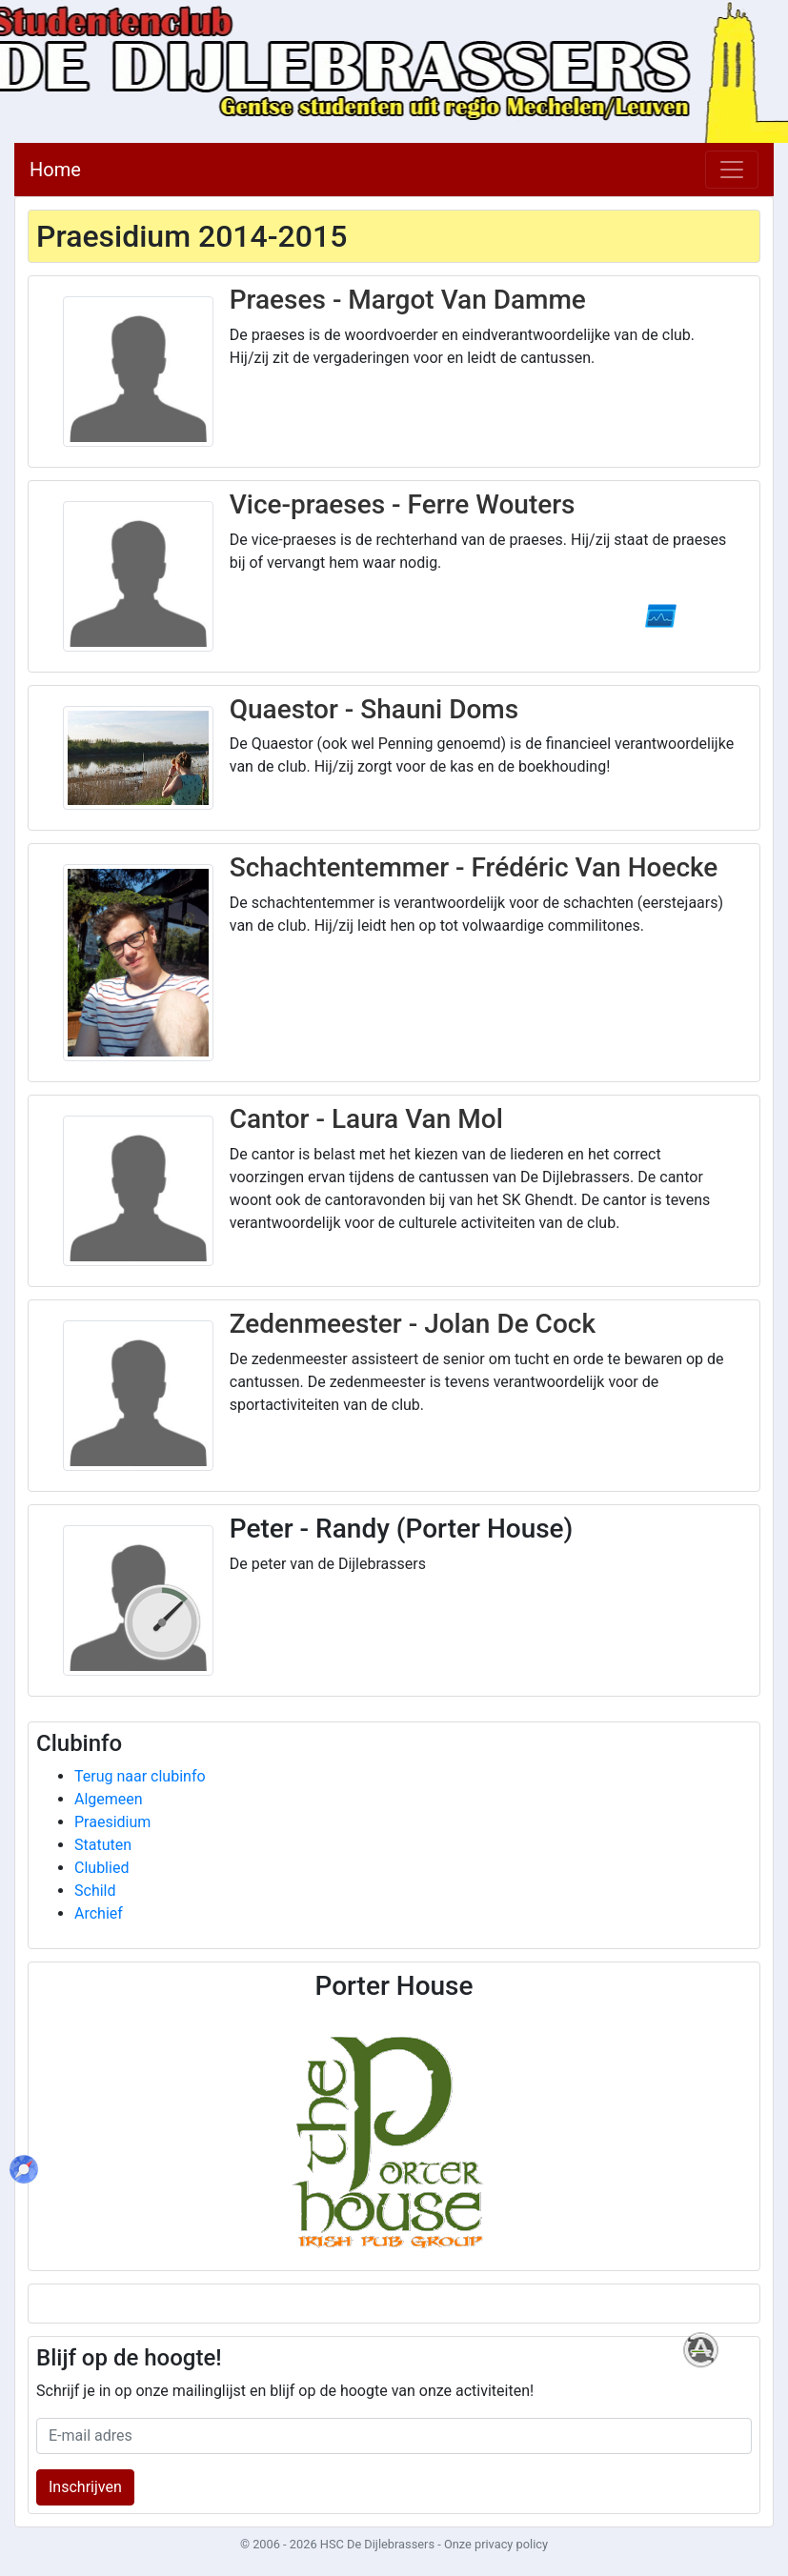 The image size is (788, 2576). I want to click on open process monitor application, so click(660, 615).